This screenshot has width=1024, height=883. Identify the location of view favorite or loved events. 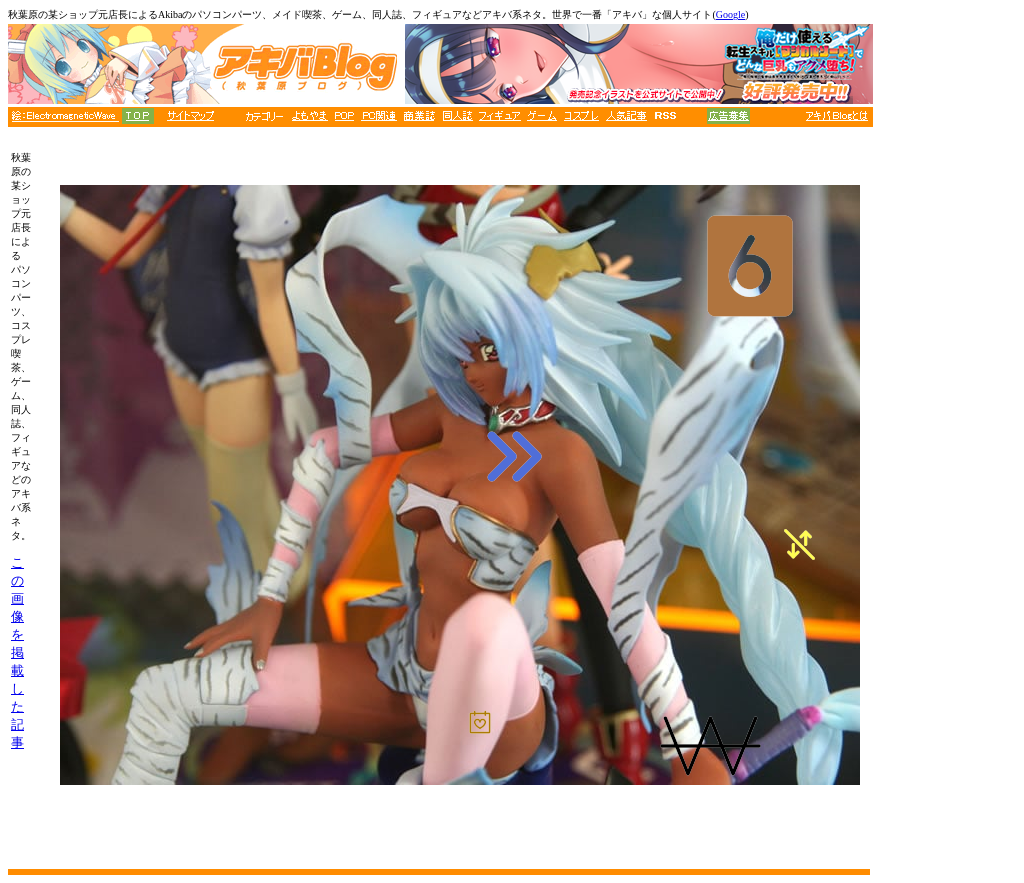
(480, 723).